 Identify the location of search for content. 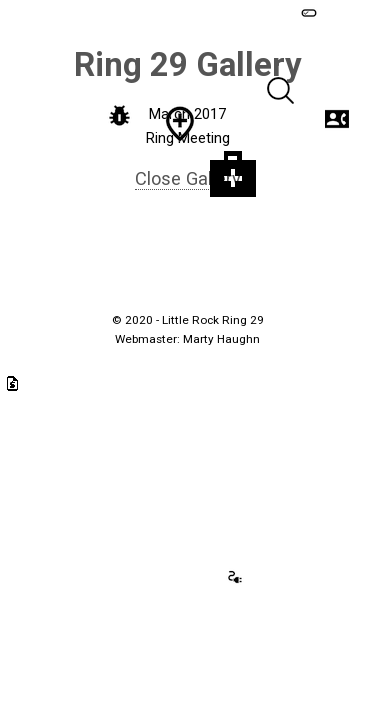
(280, 90).